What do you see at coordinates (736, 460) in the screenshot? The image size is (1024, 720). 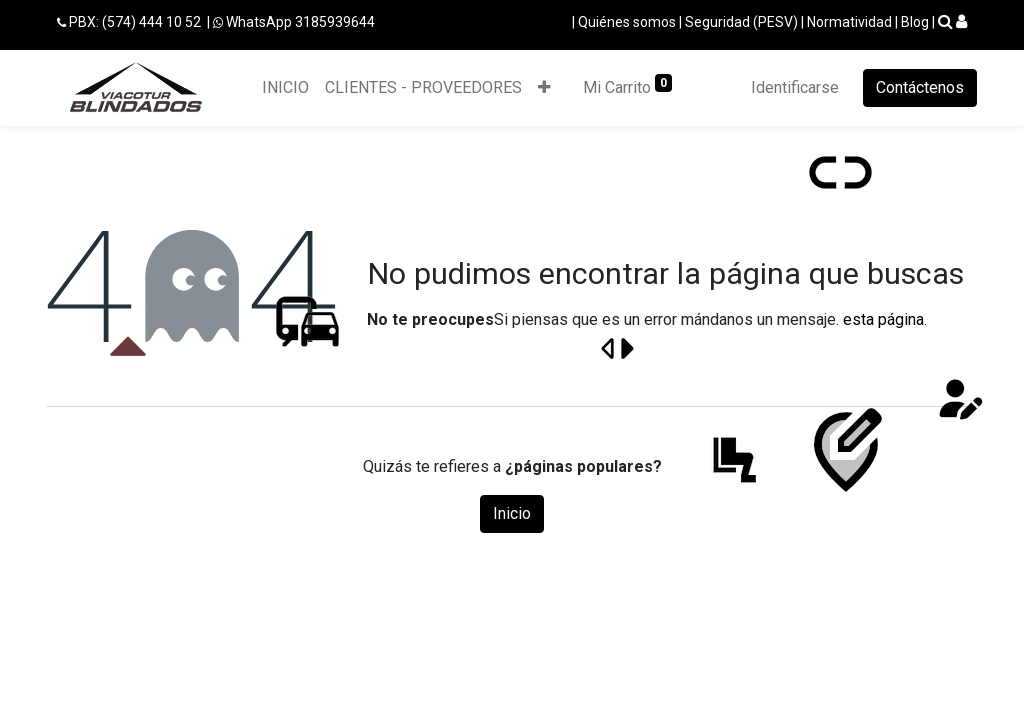 I see `indicates reduced legroom seating option` at bounding box center [736, 460].